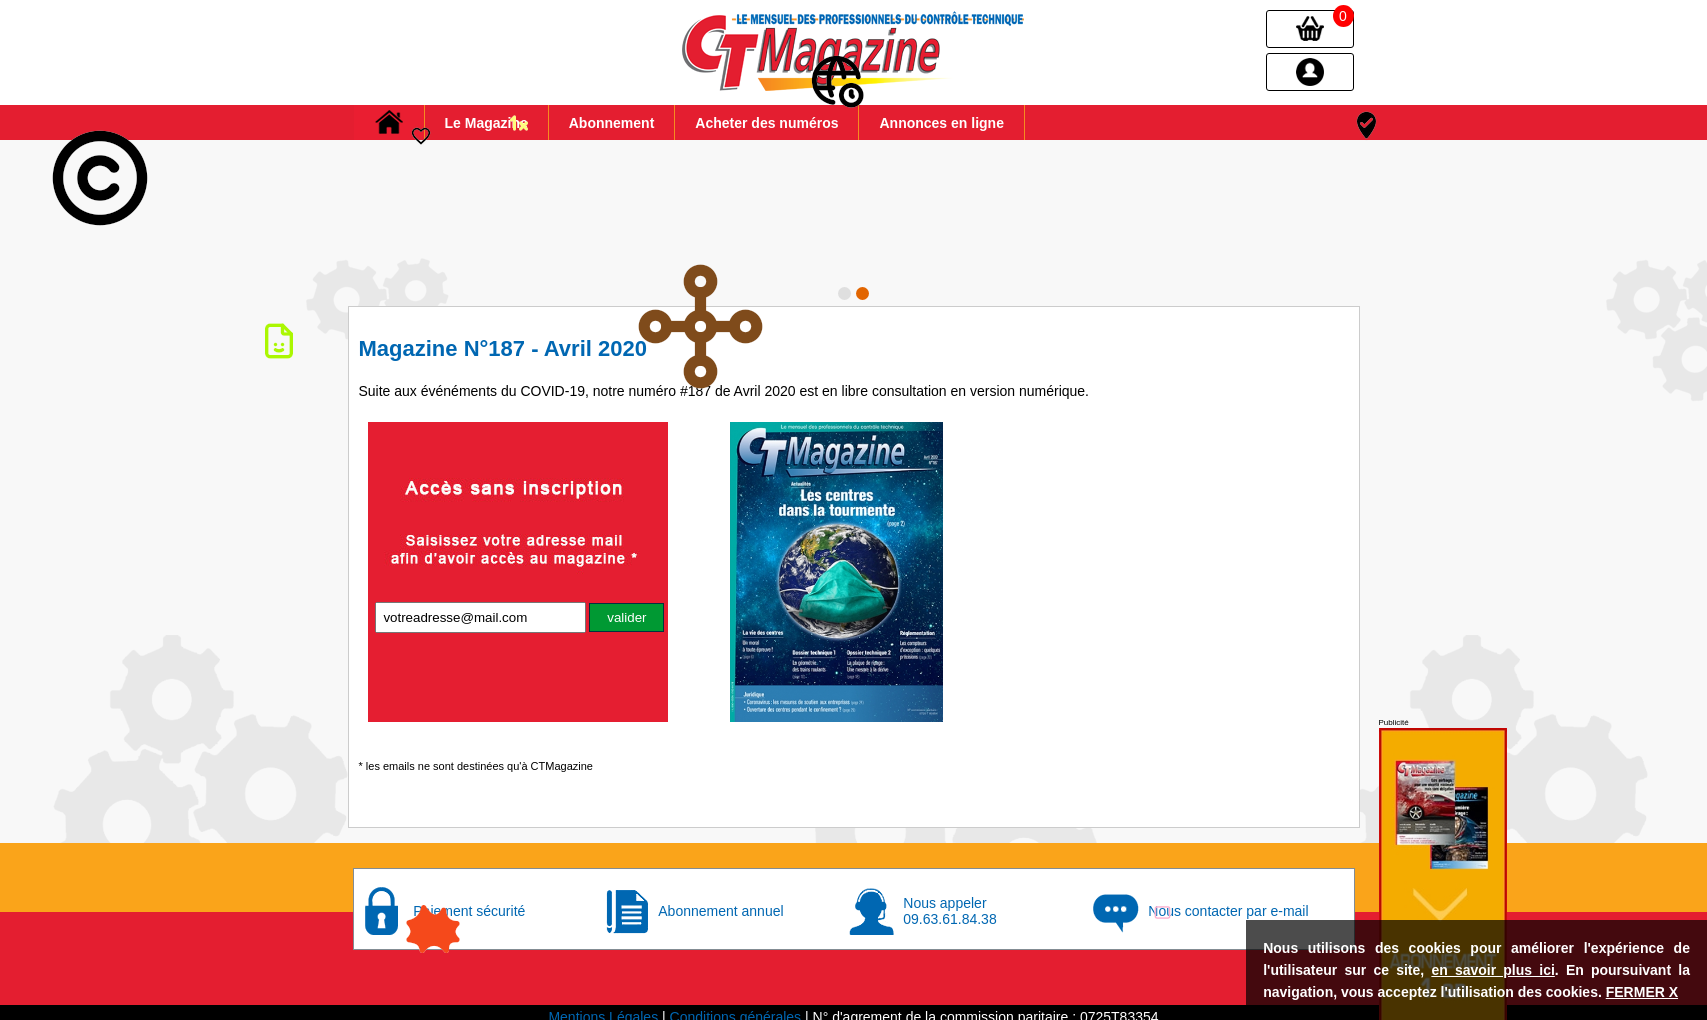  I want to click on set playback speed to 1x (normal speed), so click(519, 123).